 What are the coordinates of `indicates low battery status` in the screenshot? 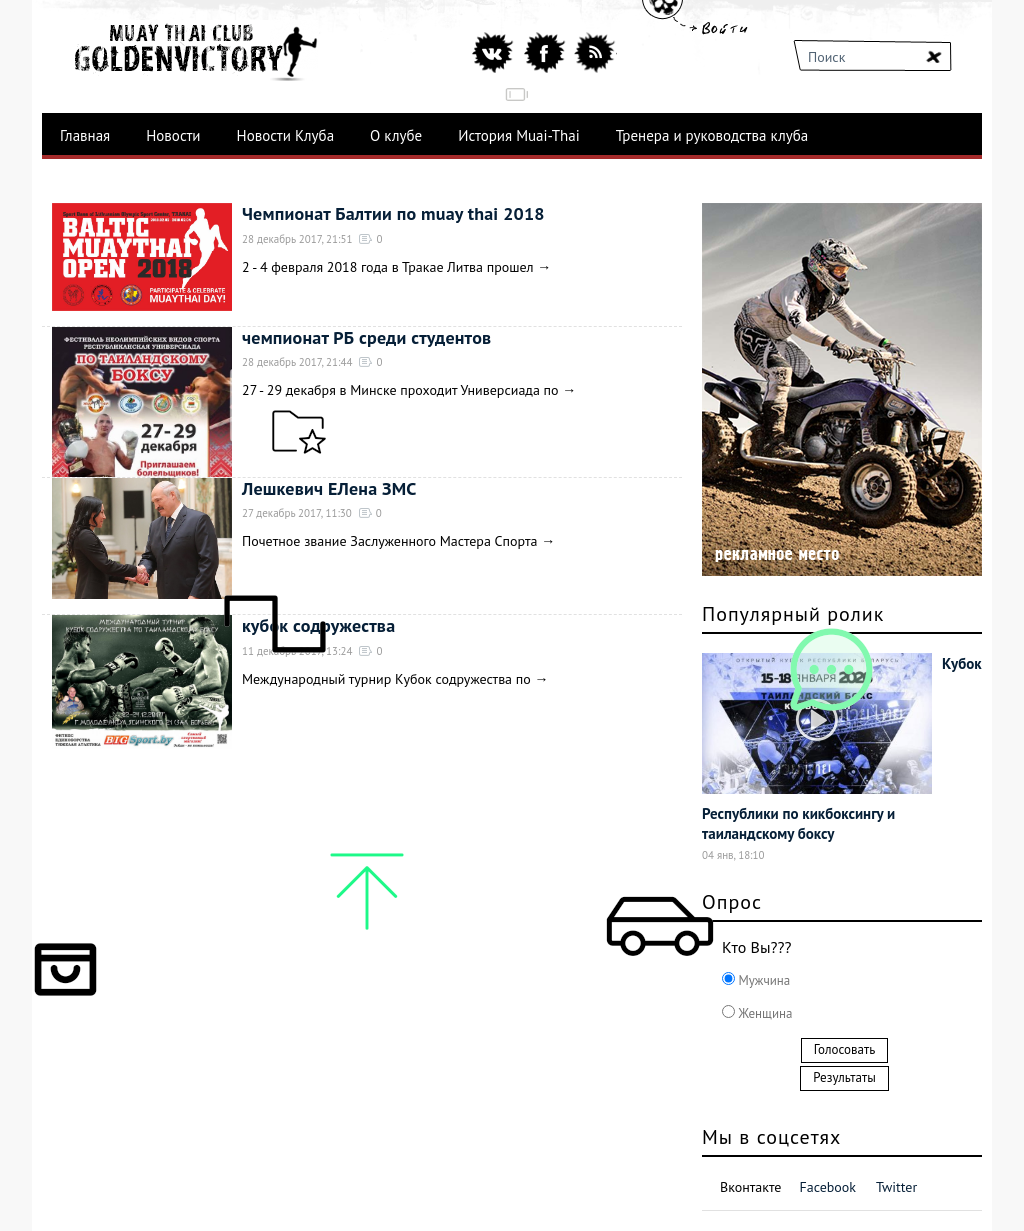 It's located at (516, 94).